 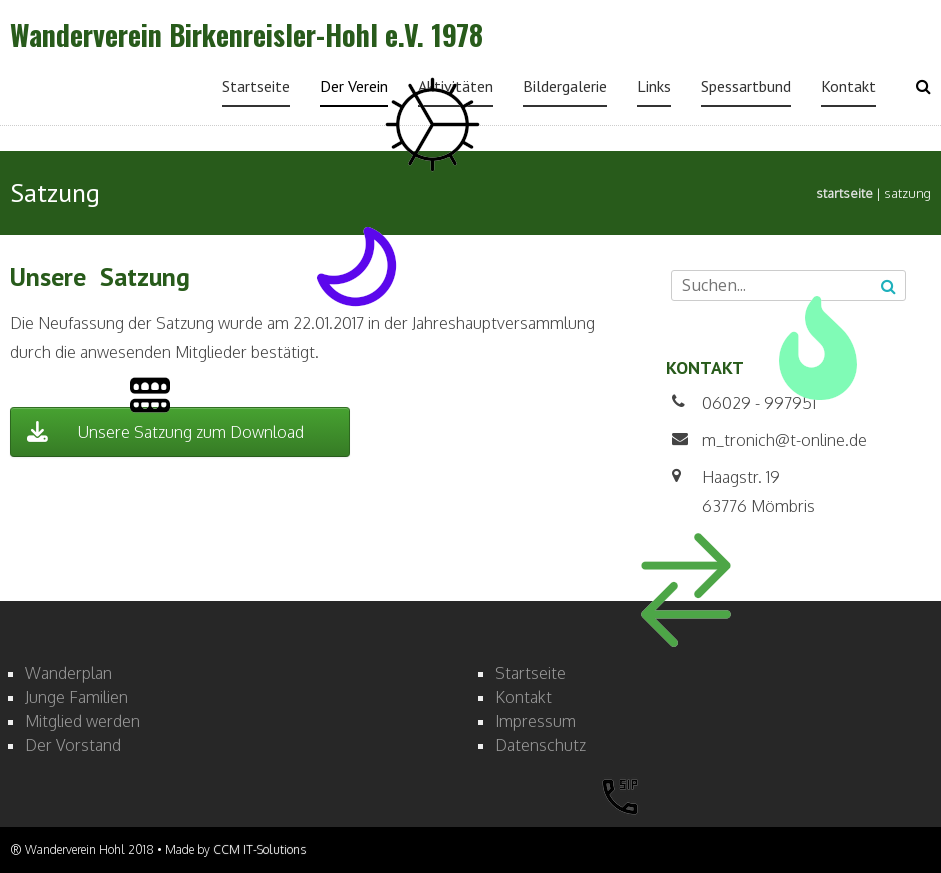 I want to click on switch to dark mode, so click(x=355, y=265).